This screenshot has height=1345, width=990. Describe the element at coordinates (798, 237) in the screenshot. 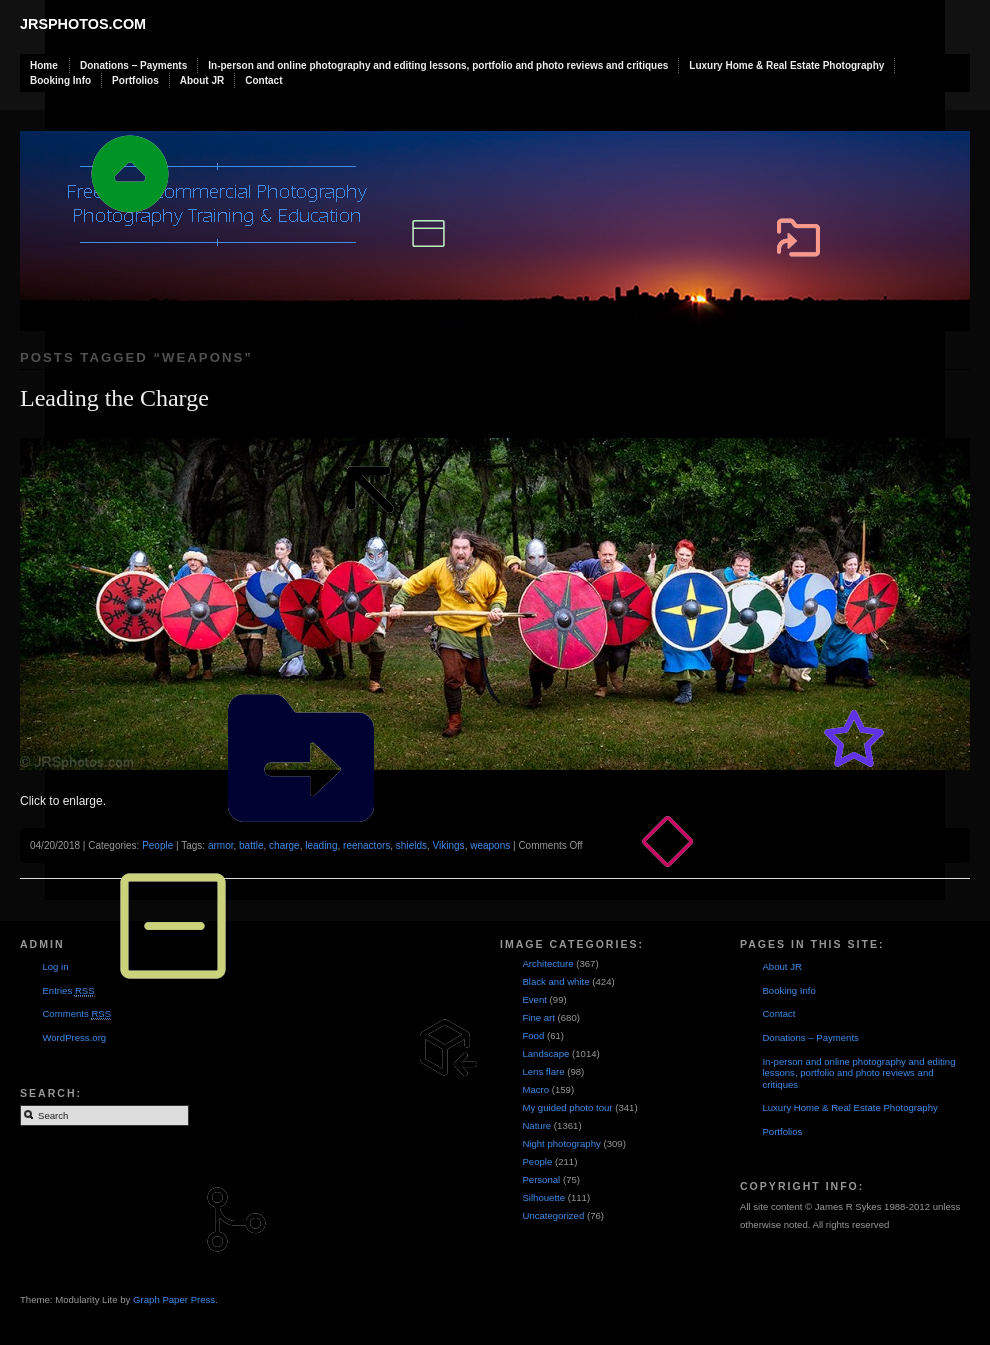

I see `access a linked or shortcut folder` at that location.